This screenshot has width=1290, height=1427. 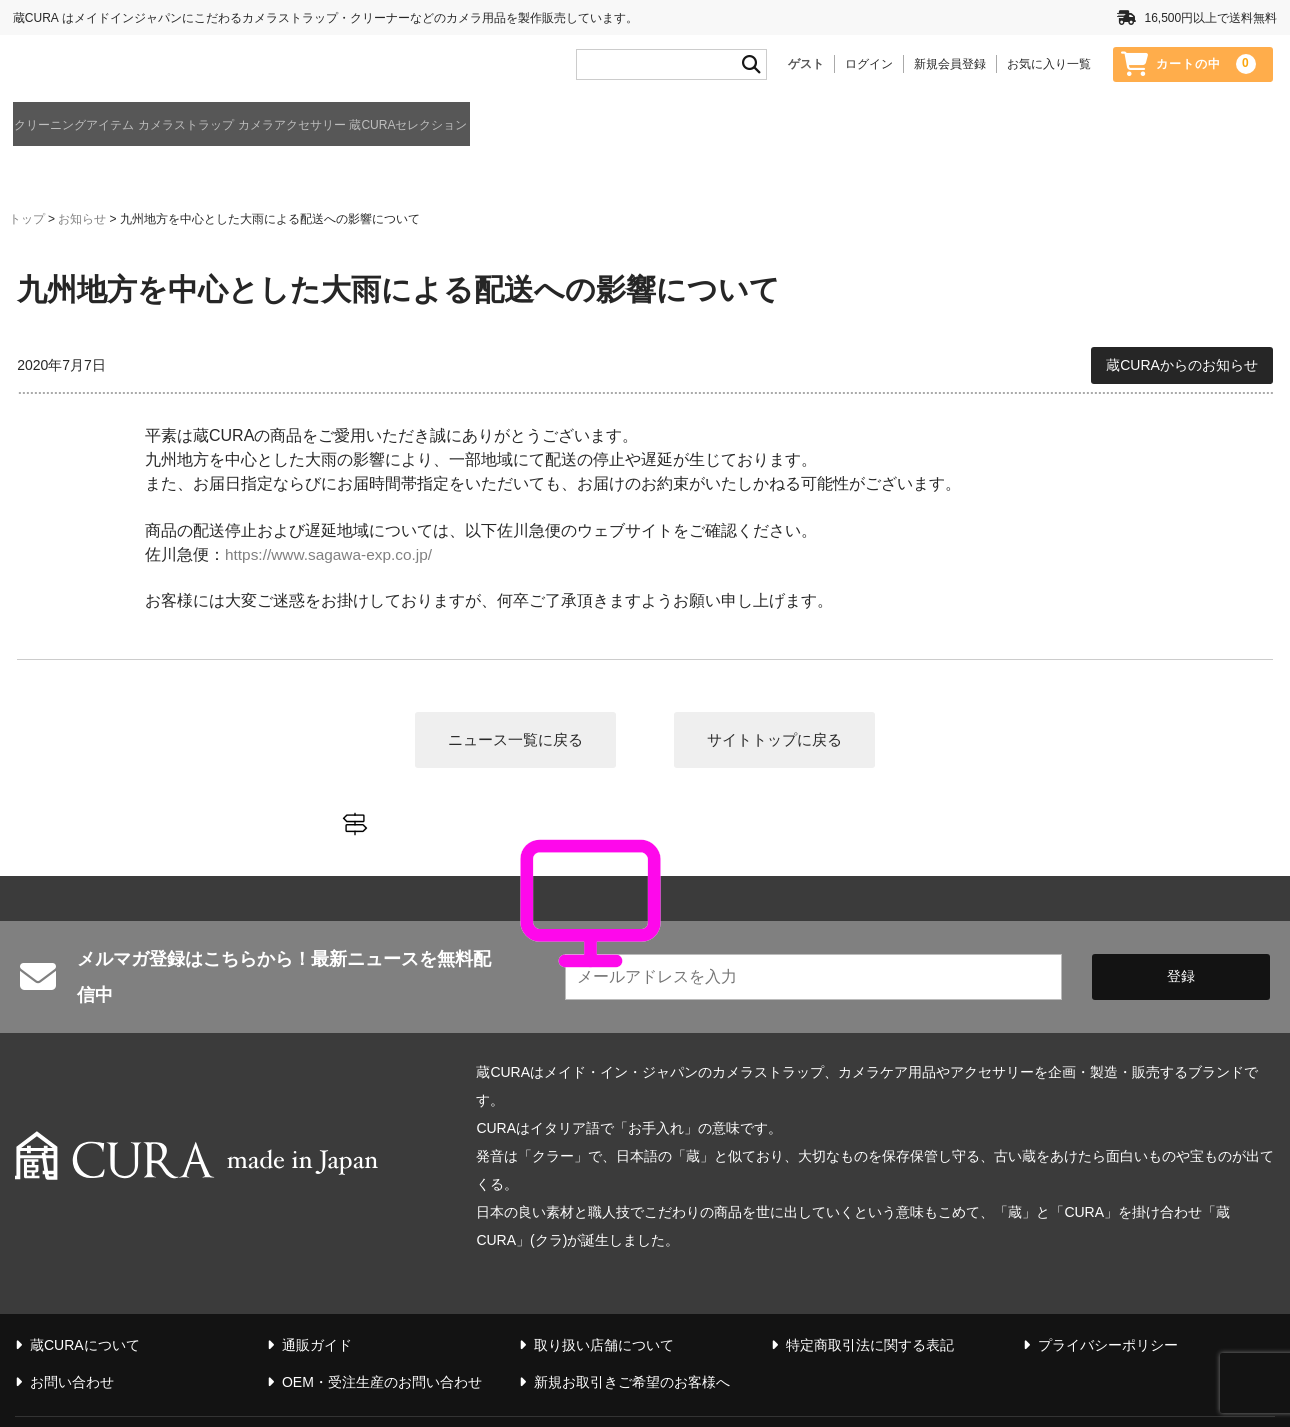 I want to click on switch to desktop display mode, so click(x=590, y=903).